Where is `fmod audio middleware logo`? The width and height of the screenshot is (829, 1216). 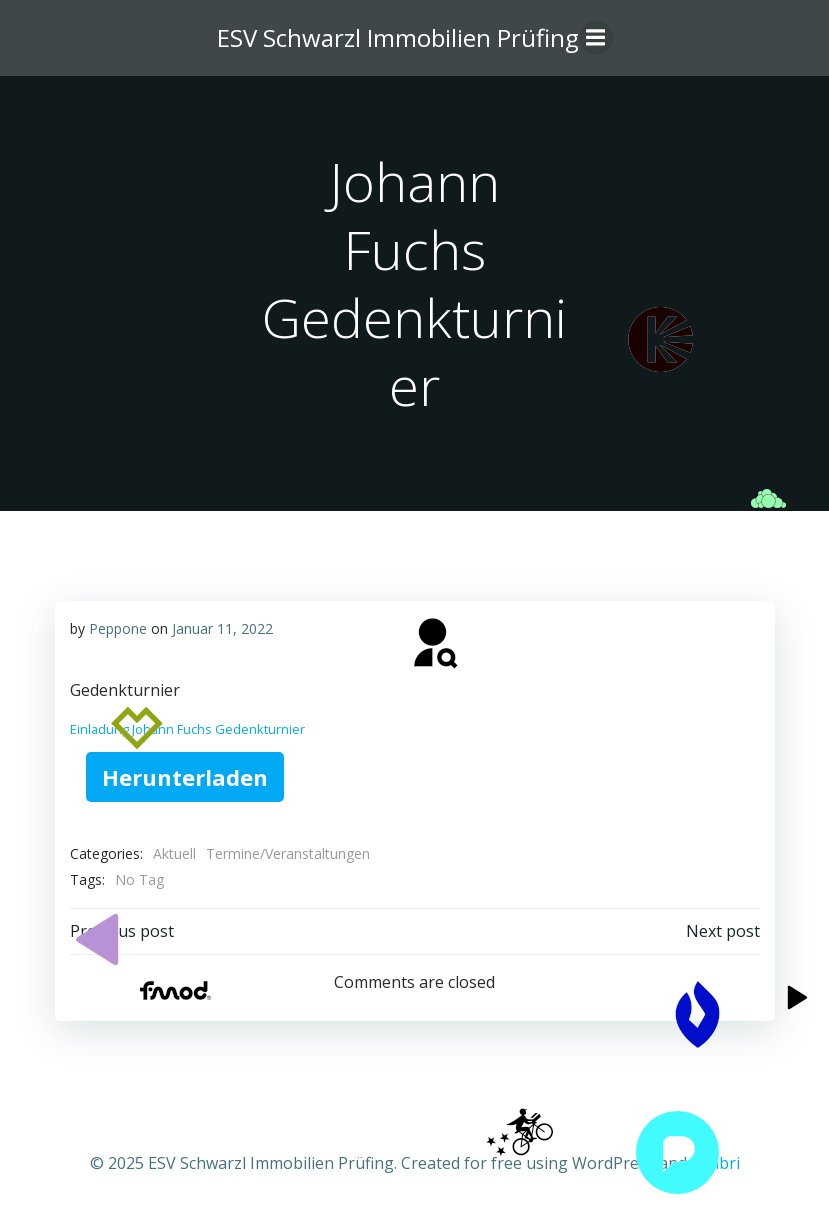
fmod audio middleware logo is located at coordinates (175, 990).